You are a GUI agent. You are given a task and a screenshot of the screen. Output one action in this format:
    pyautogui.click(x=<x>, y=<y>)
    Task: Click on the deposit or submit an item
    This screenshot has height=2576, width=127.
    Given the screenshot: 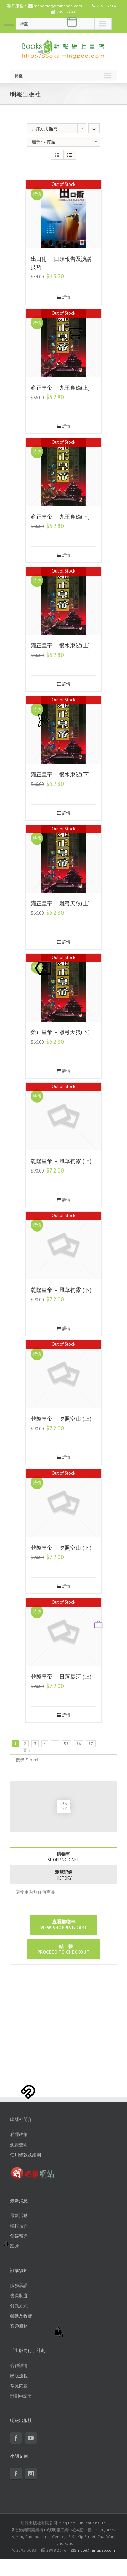 What is the action you would take?
    pyautogui.click(x=58, y=2332)
    